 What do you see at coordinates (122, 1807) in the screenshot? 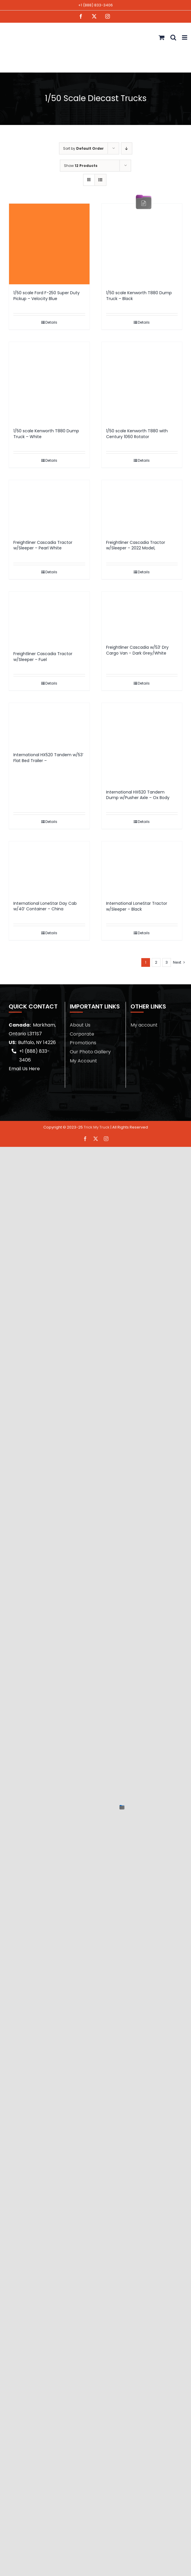
I see `open folder to view contents` at bounding box center [122, 1807].